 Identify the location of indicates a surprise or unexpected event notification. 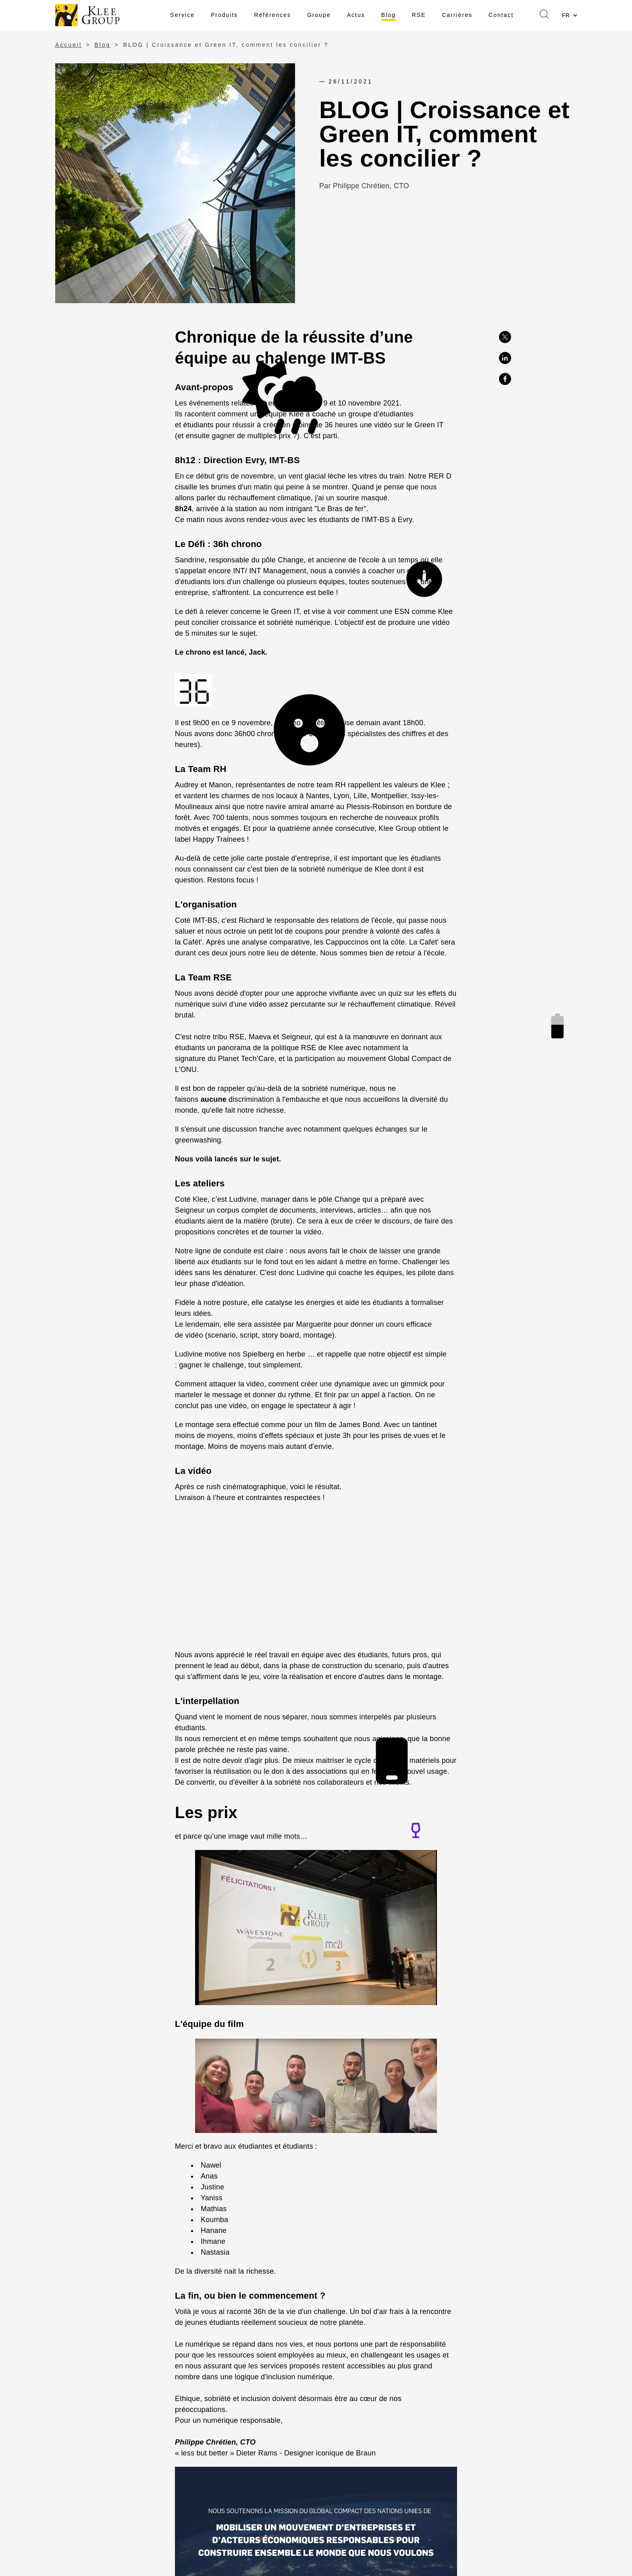
(309, 730).